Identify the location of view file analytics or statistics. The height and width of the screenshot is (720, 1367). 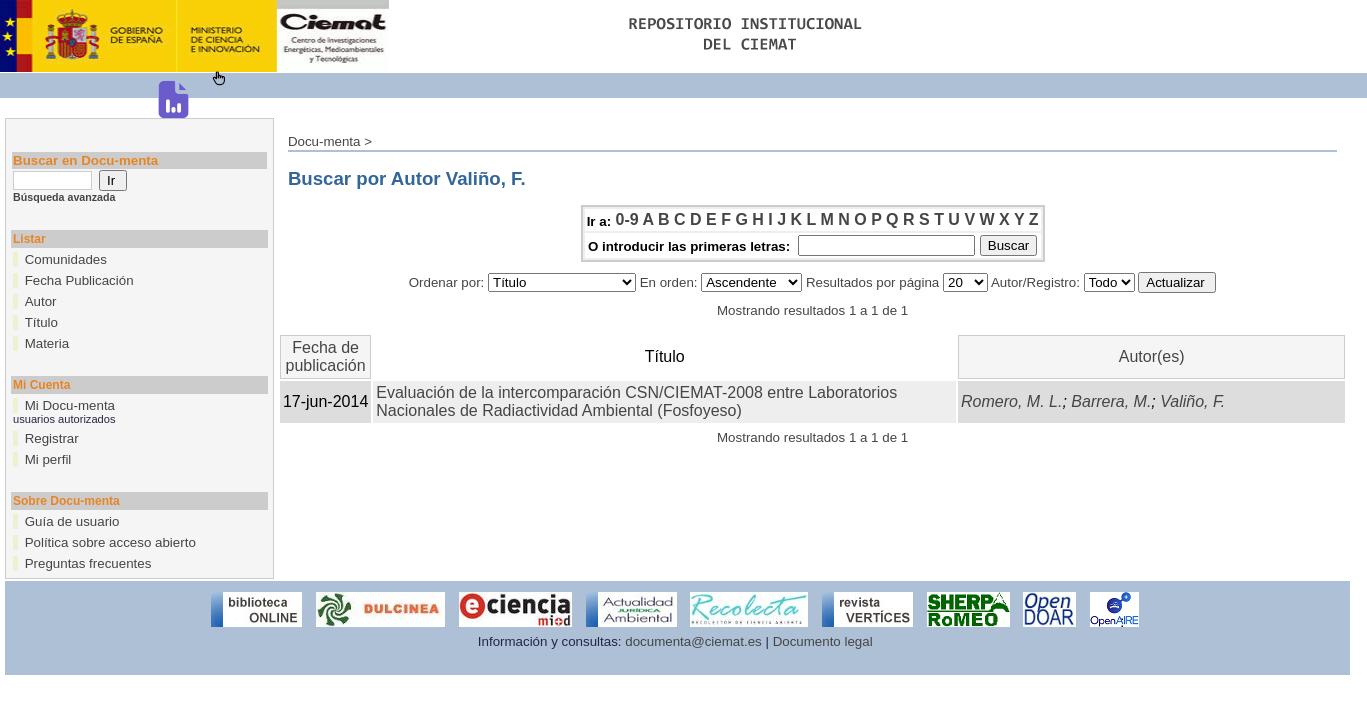
(173, 99).